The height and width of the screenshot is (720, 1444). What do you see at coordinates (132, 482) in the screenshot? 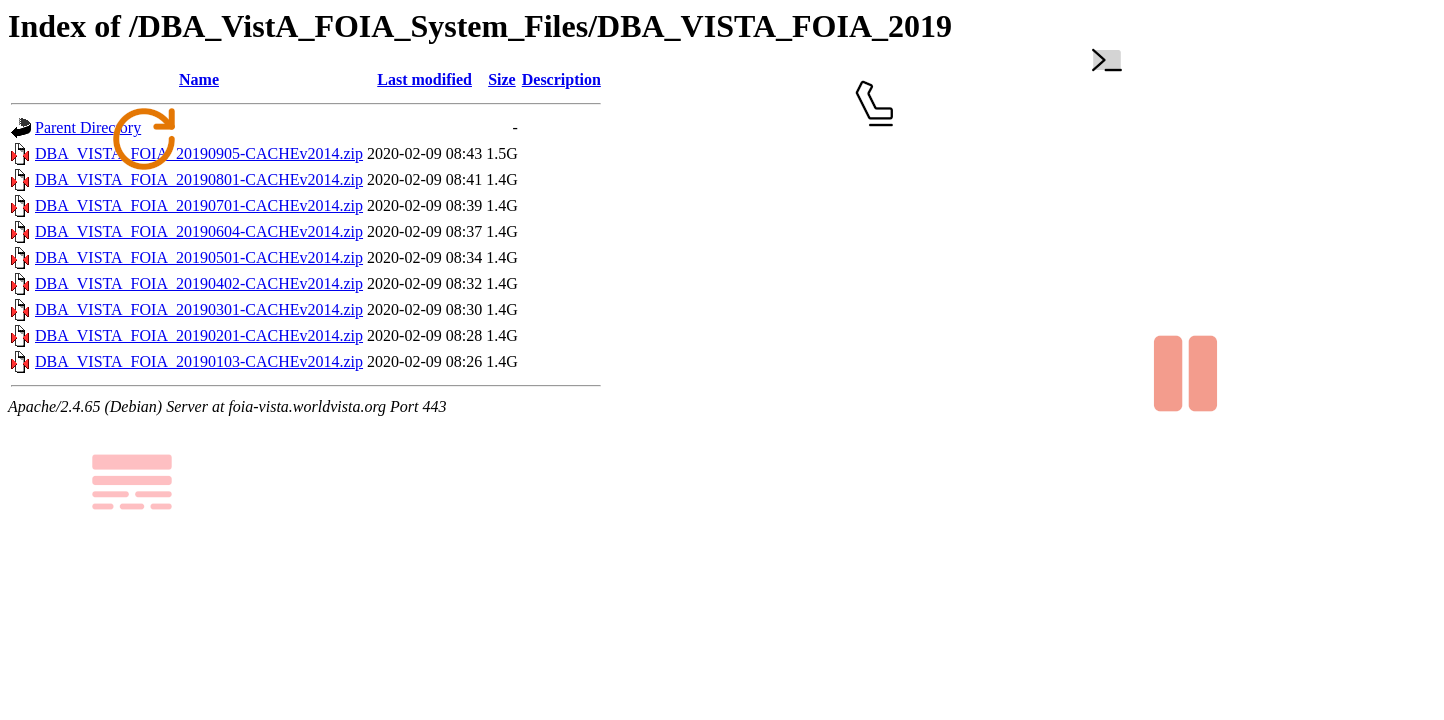
I see `adjust gradient or color fill settings` at bounding box center [132, 482].